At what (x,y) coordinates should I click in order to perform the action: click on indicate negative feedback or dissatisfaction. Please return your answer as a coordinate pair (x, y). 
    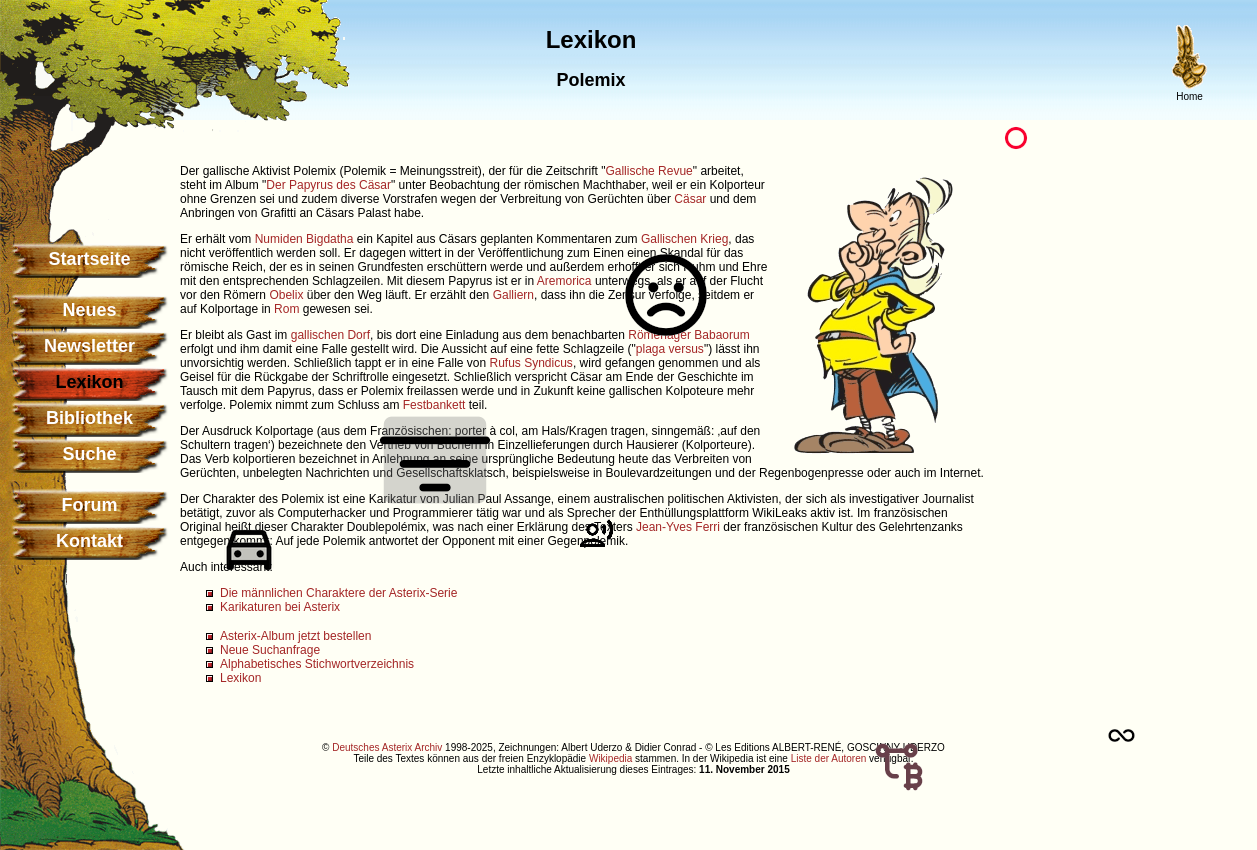
    Looking at the image, I should click on (666, 295).